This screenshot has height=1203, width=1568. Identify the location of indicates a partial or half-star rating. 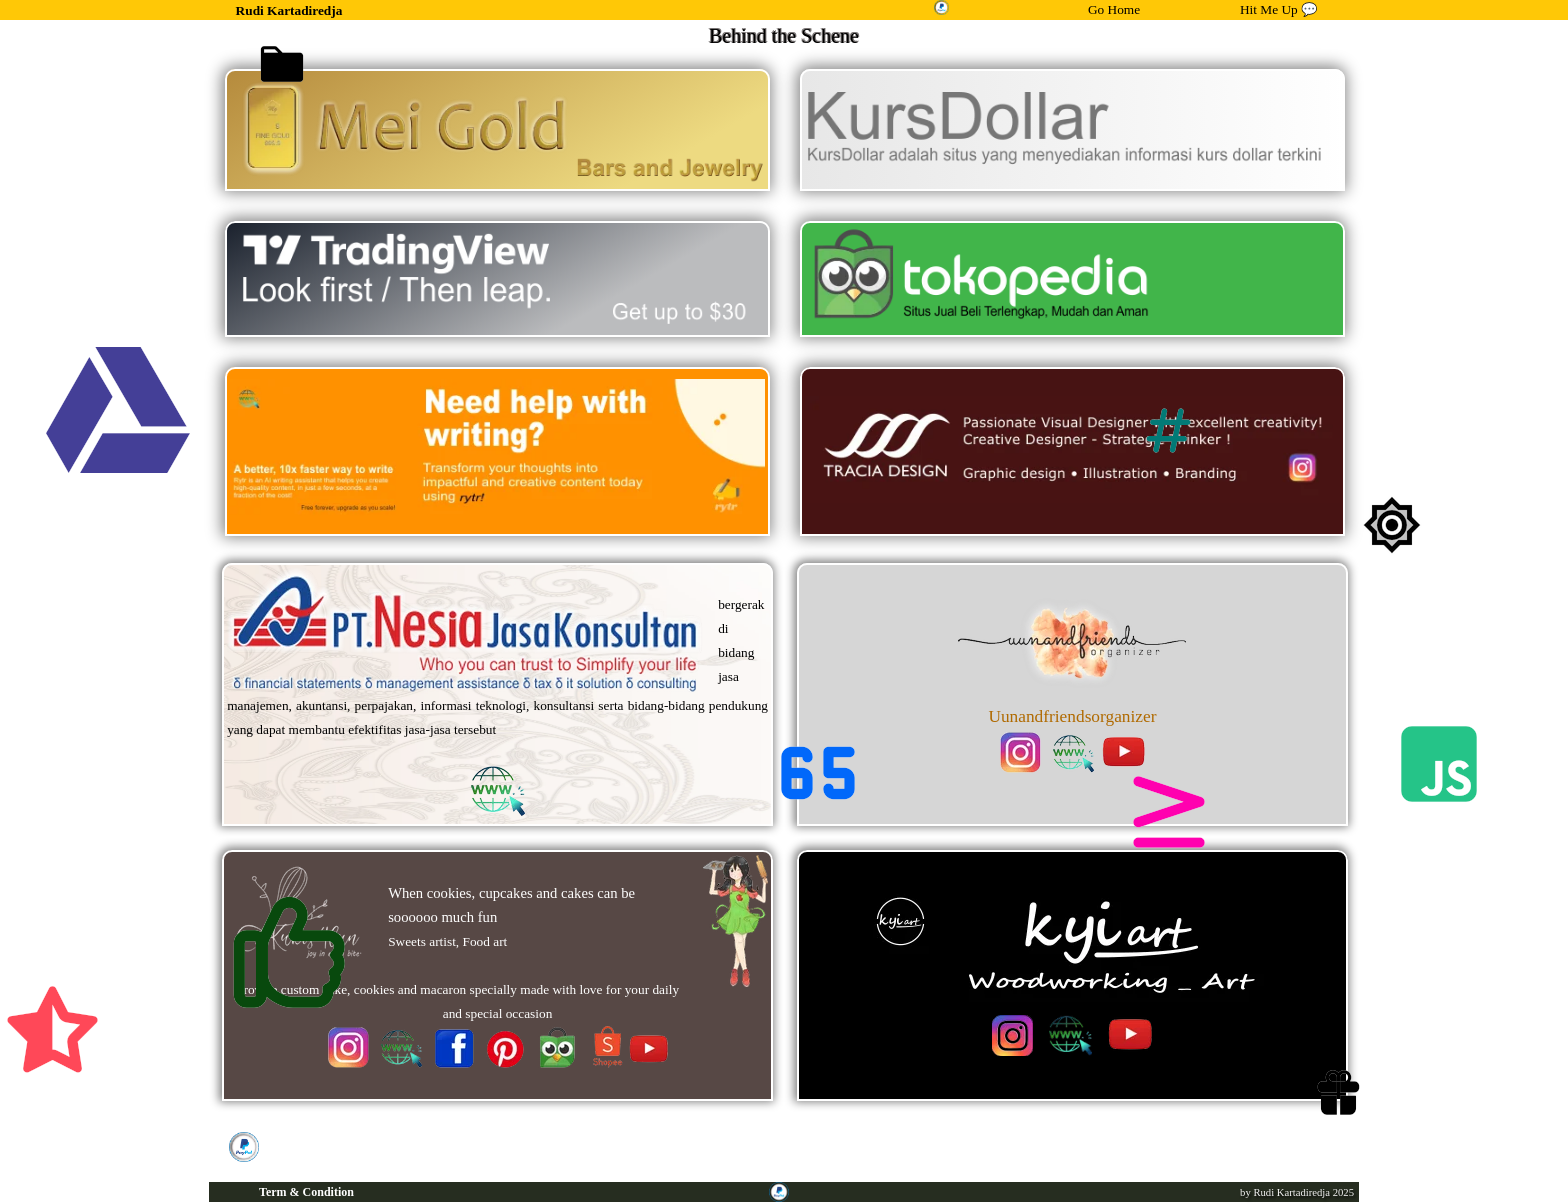
(52, 1033).